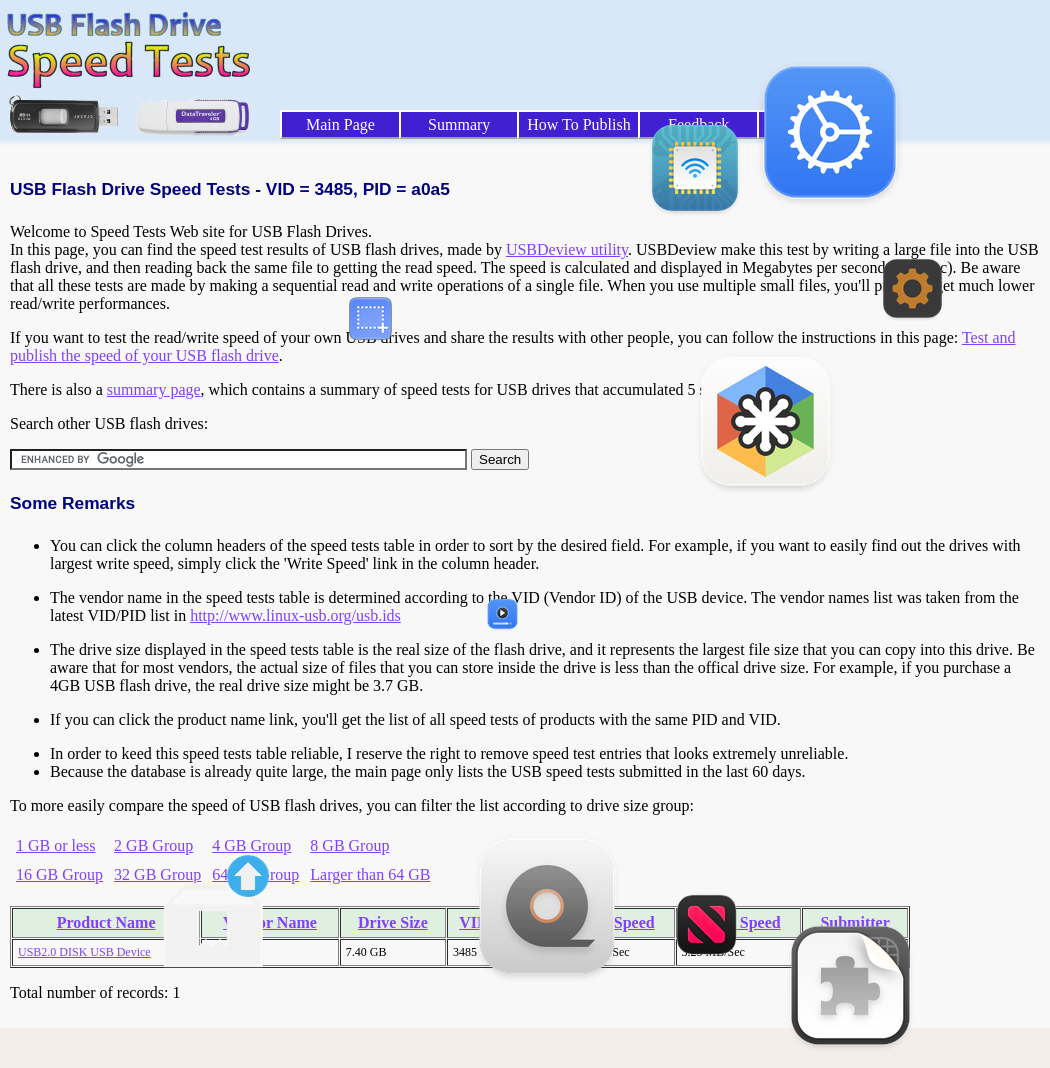 Image resolution: width=1050 pixels, height=1068 pixels. Describe the element at coordinates (213, 911) in the screenshot. I see `additional software updates available` at that location.